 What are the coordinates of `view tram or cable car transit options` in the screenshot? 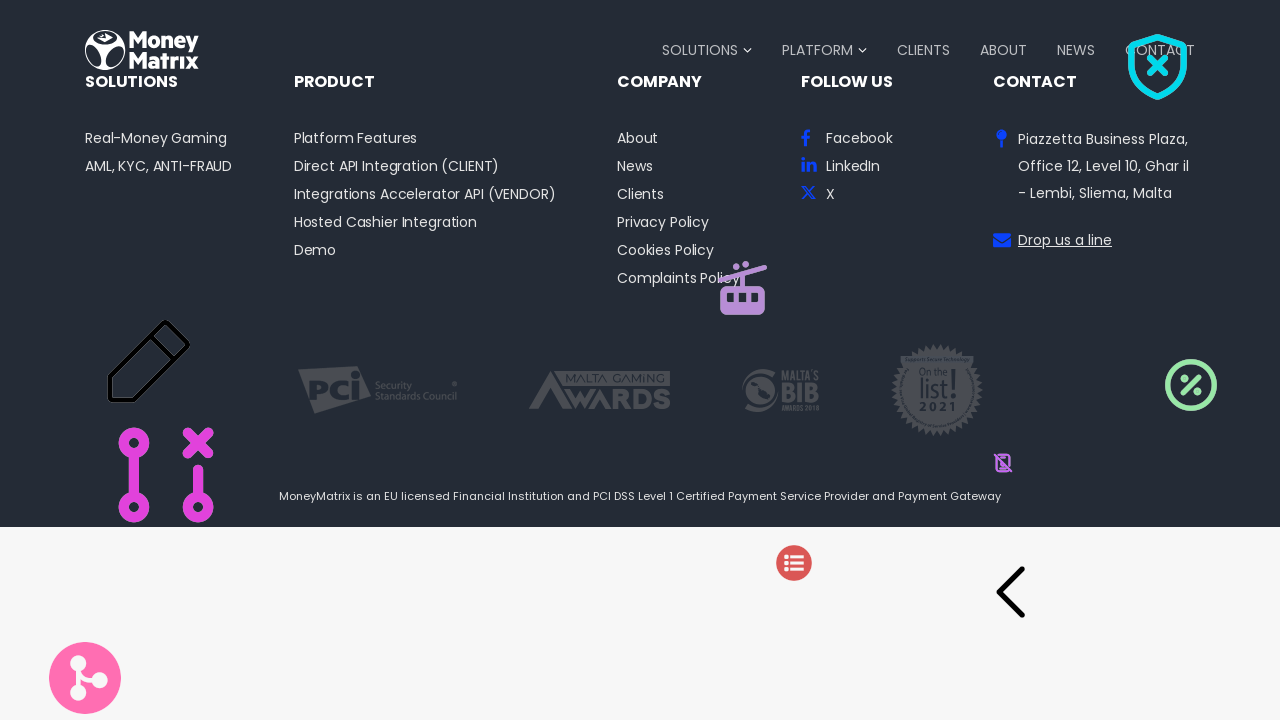 It's located at (742, 289).